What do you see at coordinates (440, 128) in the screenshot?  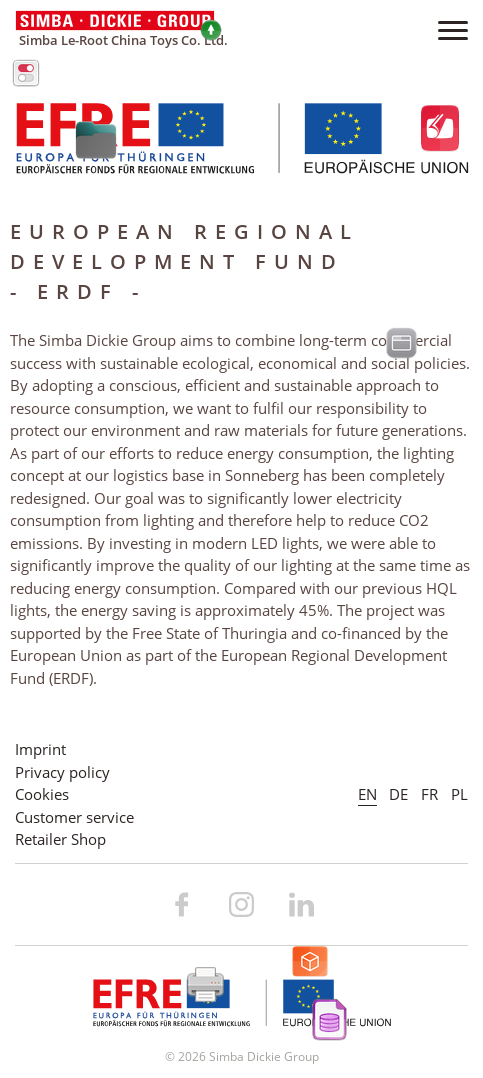 I see `an EPS image file` at bounding box center [440, 128].